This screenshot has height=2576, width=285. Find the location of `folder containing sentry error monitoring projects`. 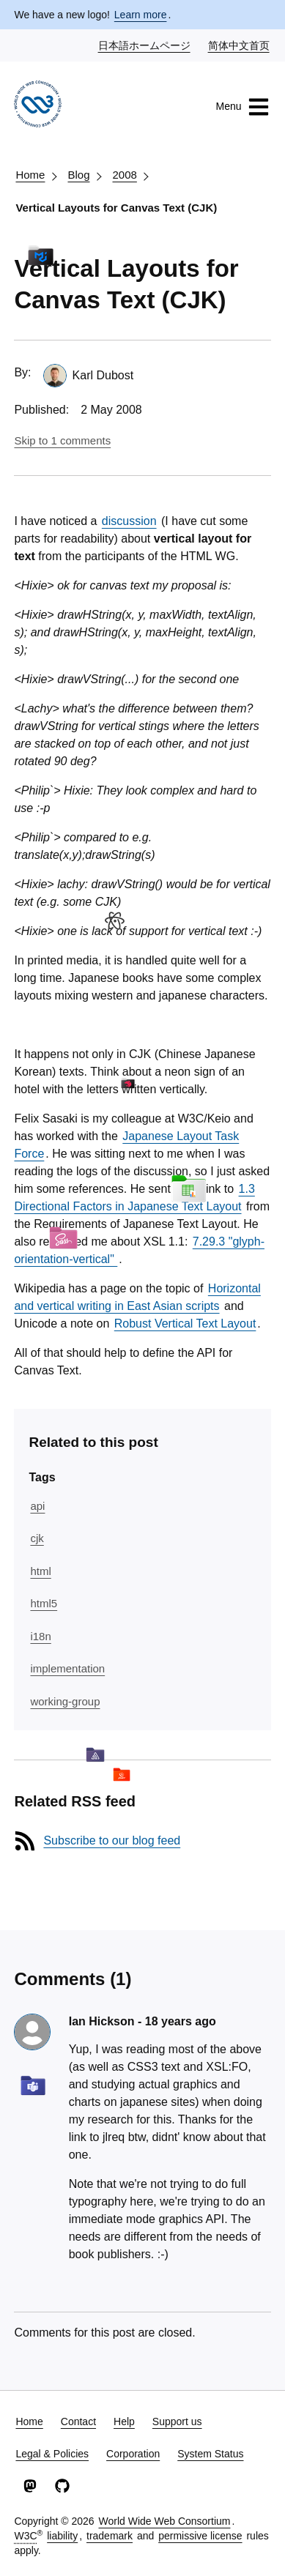

folder containing sentry error monitoring projects is located at coordinates (95, 1755).